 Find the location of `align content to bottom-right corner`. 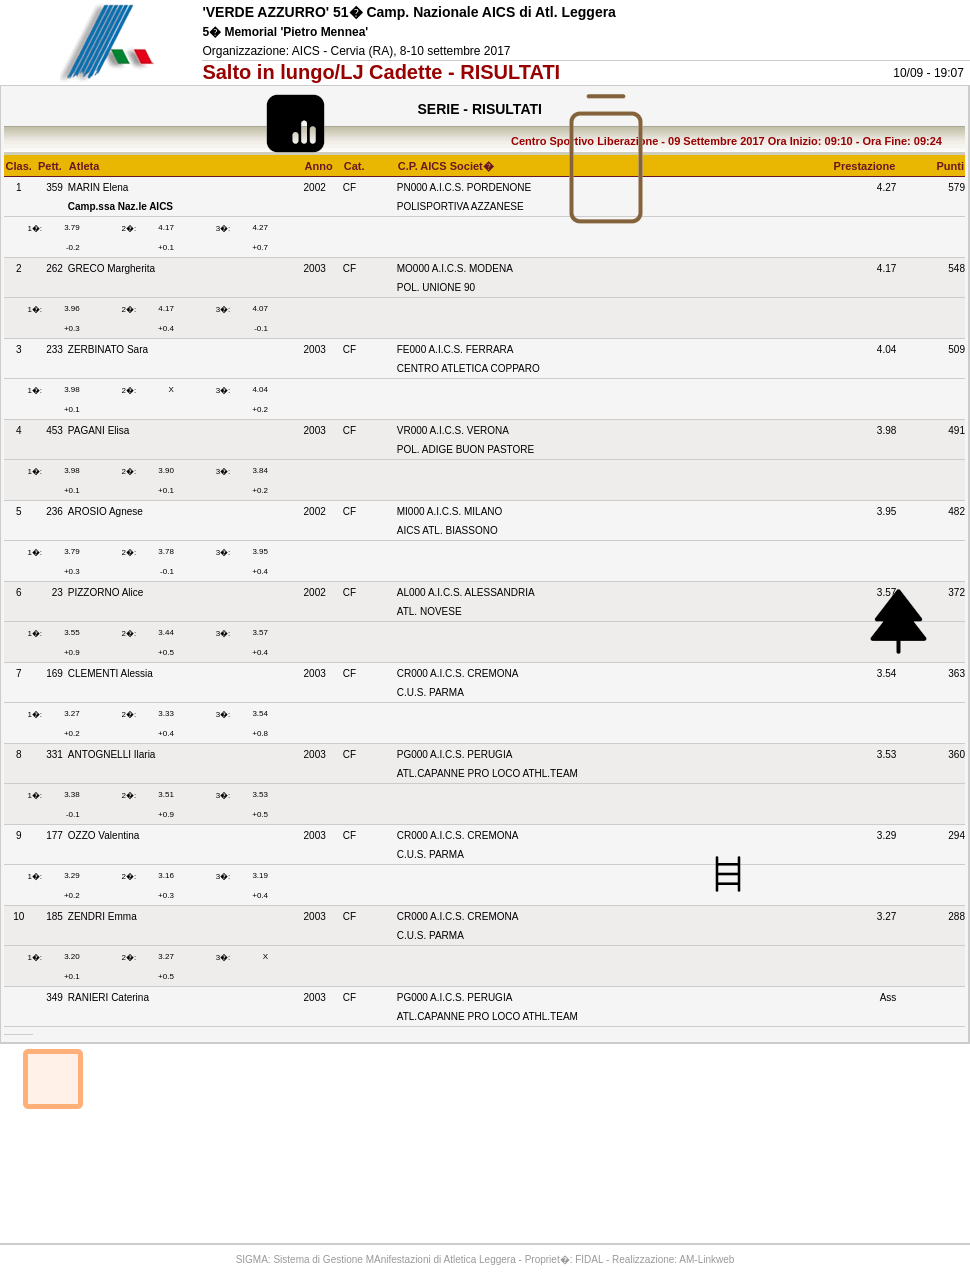

align content to bottom-right corner is located at coordinates (295, 123).